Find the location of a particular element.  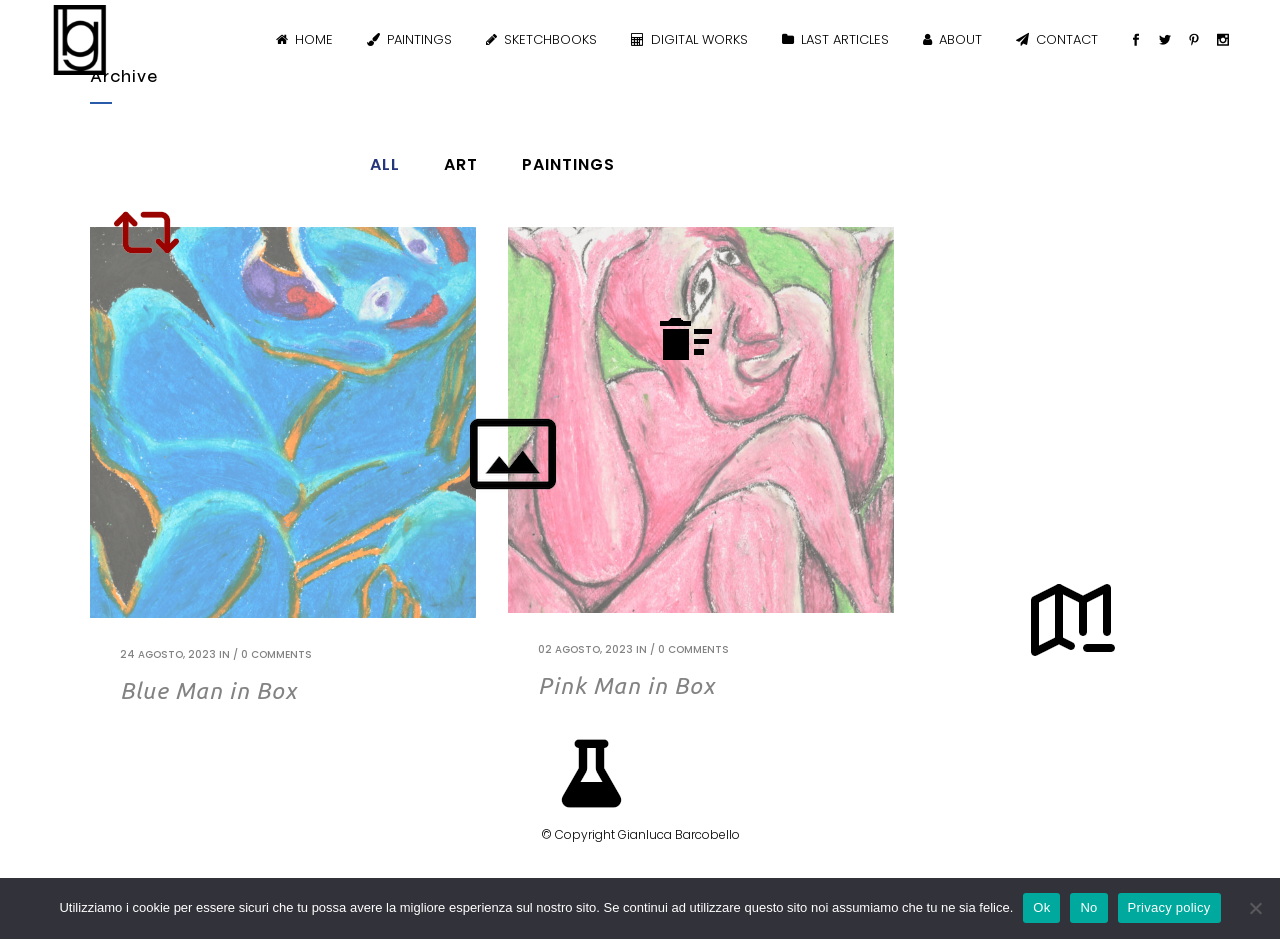

view image at actual size is located at coordinates (513, 454).